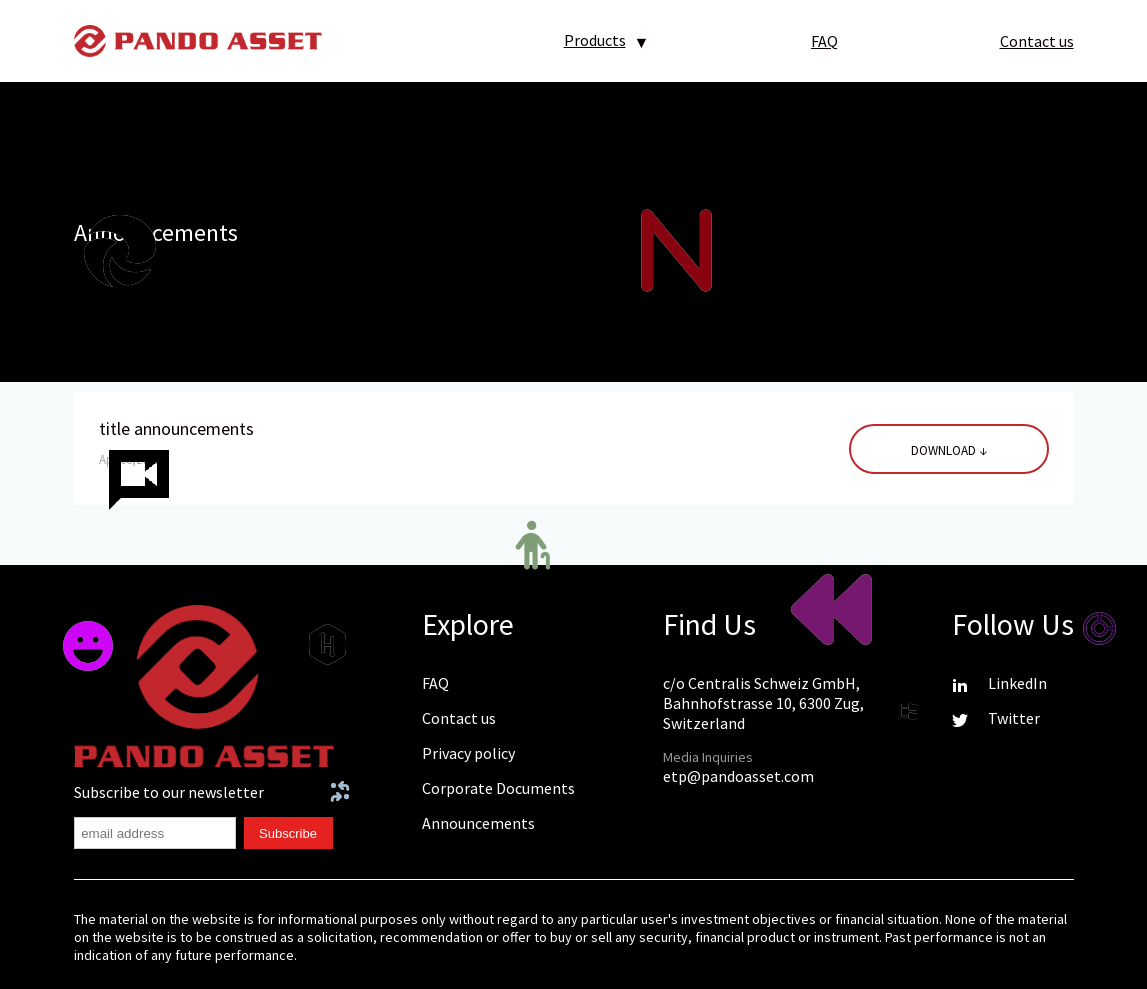 The height and width of the screenshot is (989, 1147). I want to click on indicates accessibility features or services, so click(531, 545).